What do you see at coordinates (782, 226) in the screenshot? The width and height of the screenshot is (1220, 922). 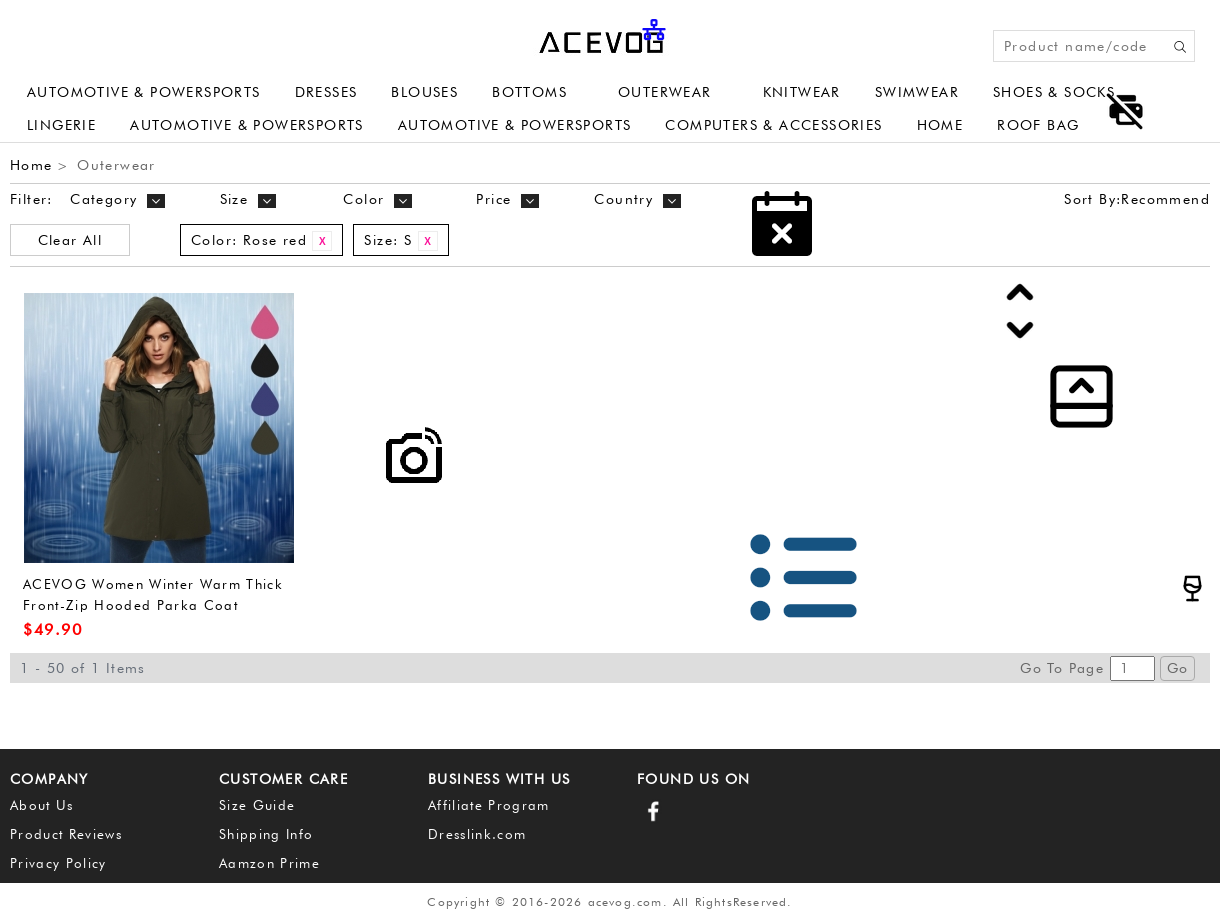 I see `cancel or delete a scheduled event` at bounding box center [782, 226].